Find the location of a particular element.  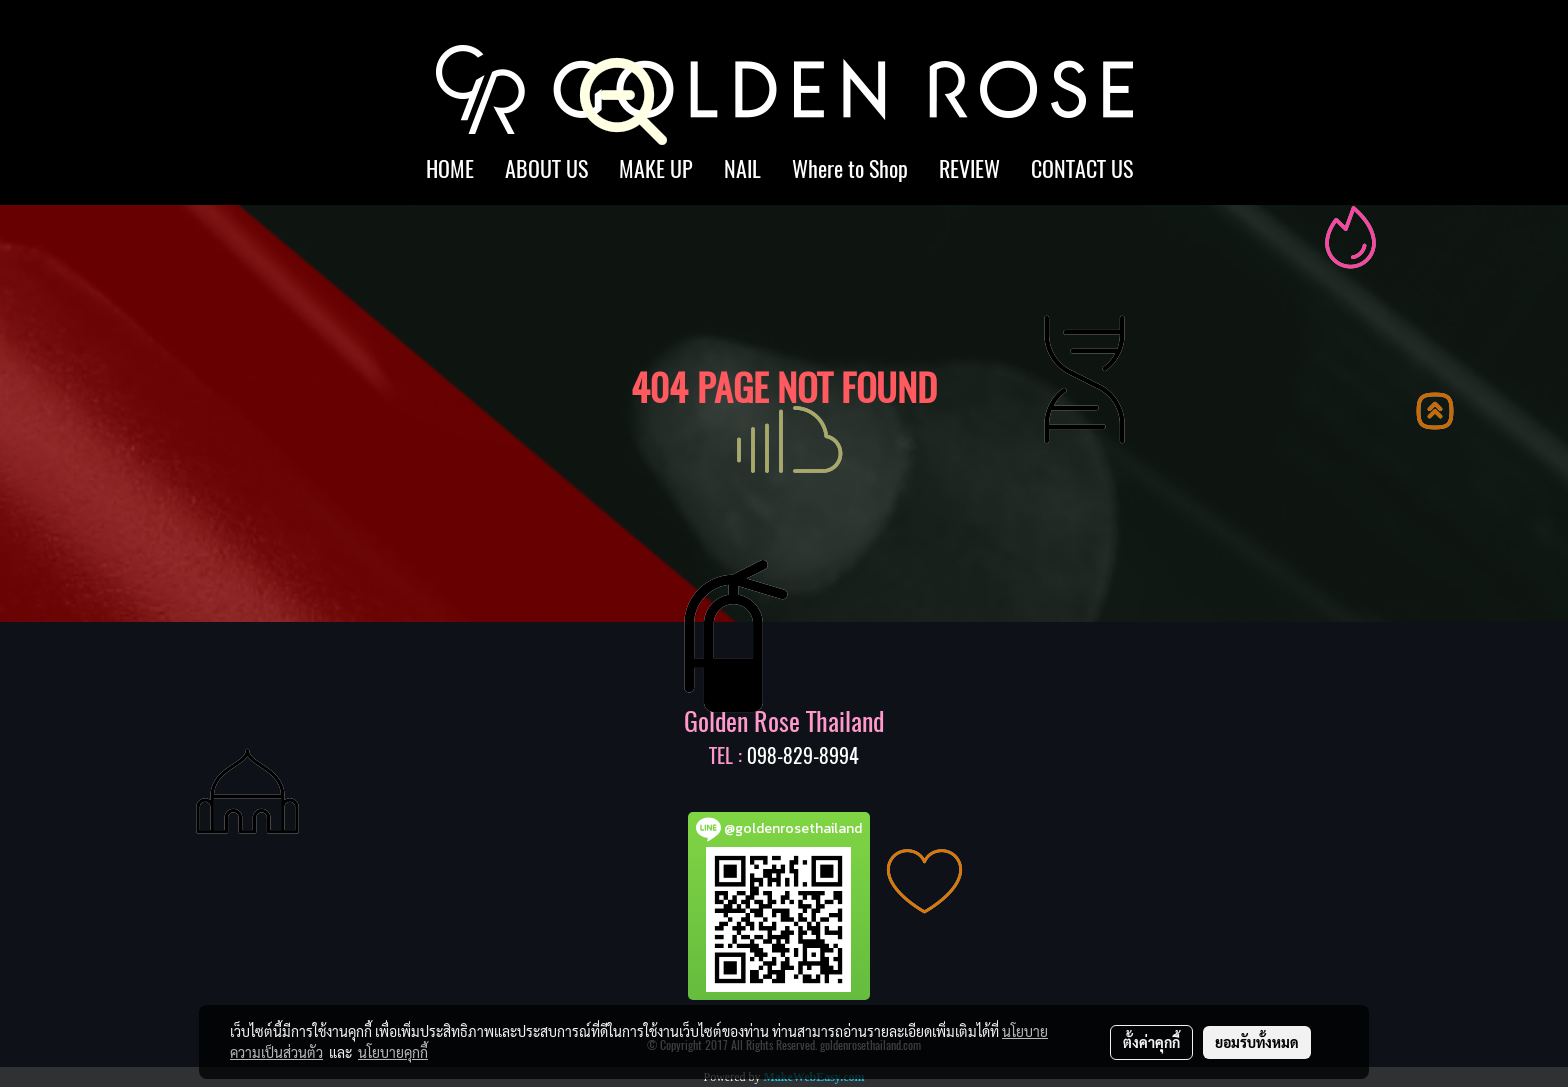

fire safety equipment indicator is located at coordinates (728, 638).